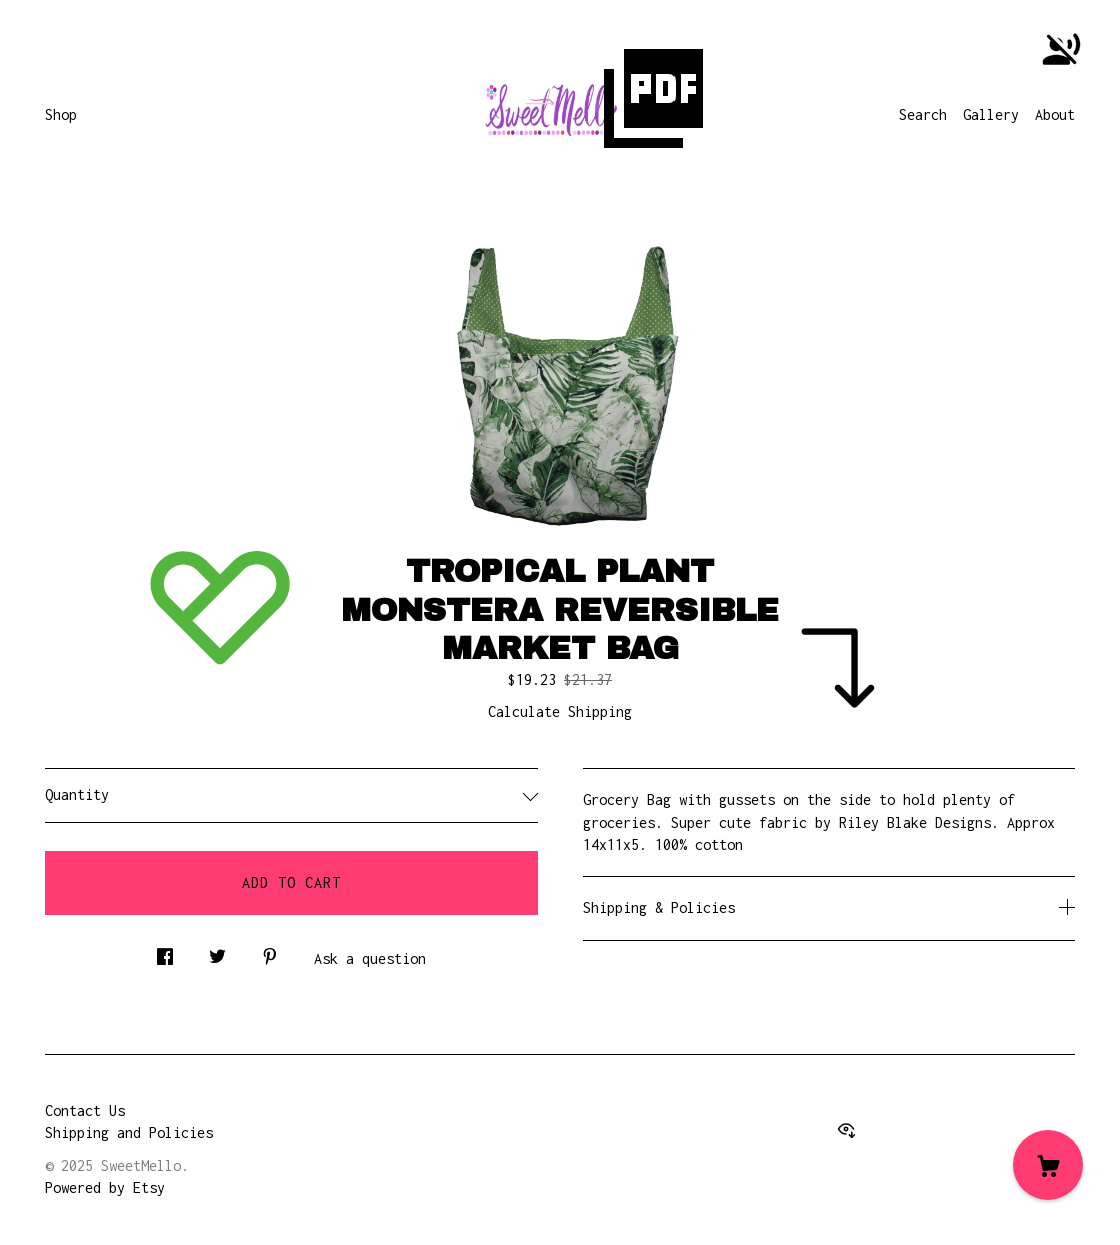 Image resolution: width=1120 pixels, height=1245 pixels. What do you see at coordinates (220, 605) in the screenshot?
I see `open Google Fit app` at bounding box center [220, 605].